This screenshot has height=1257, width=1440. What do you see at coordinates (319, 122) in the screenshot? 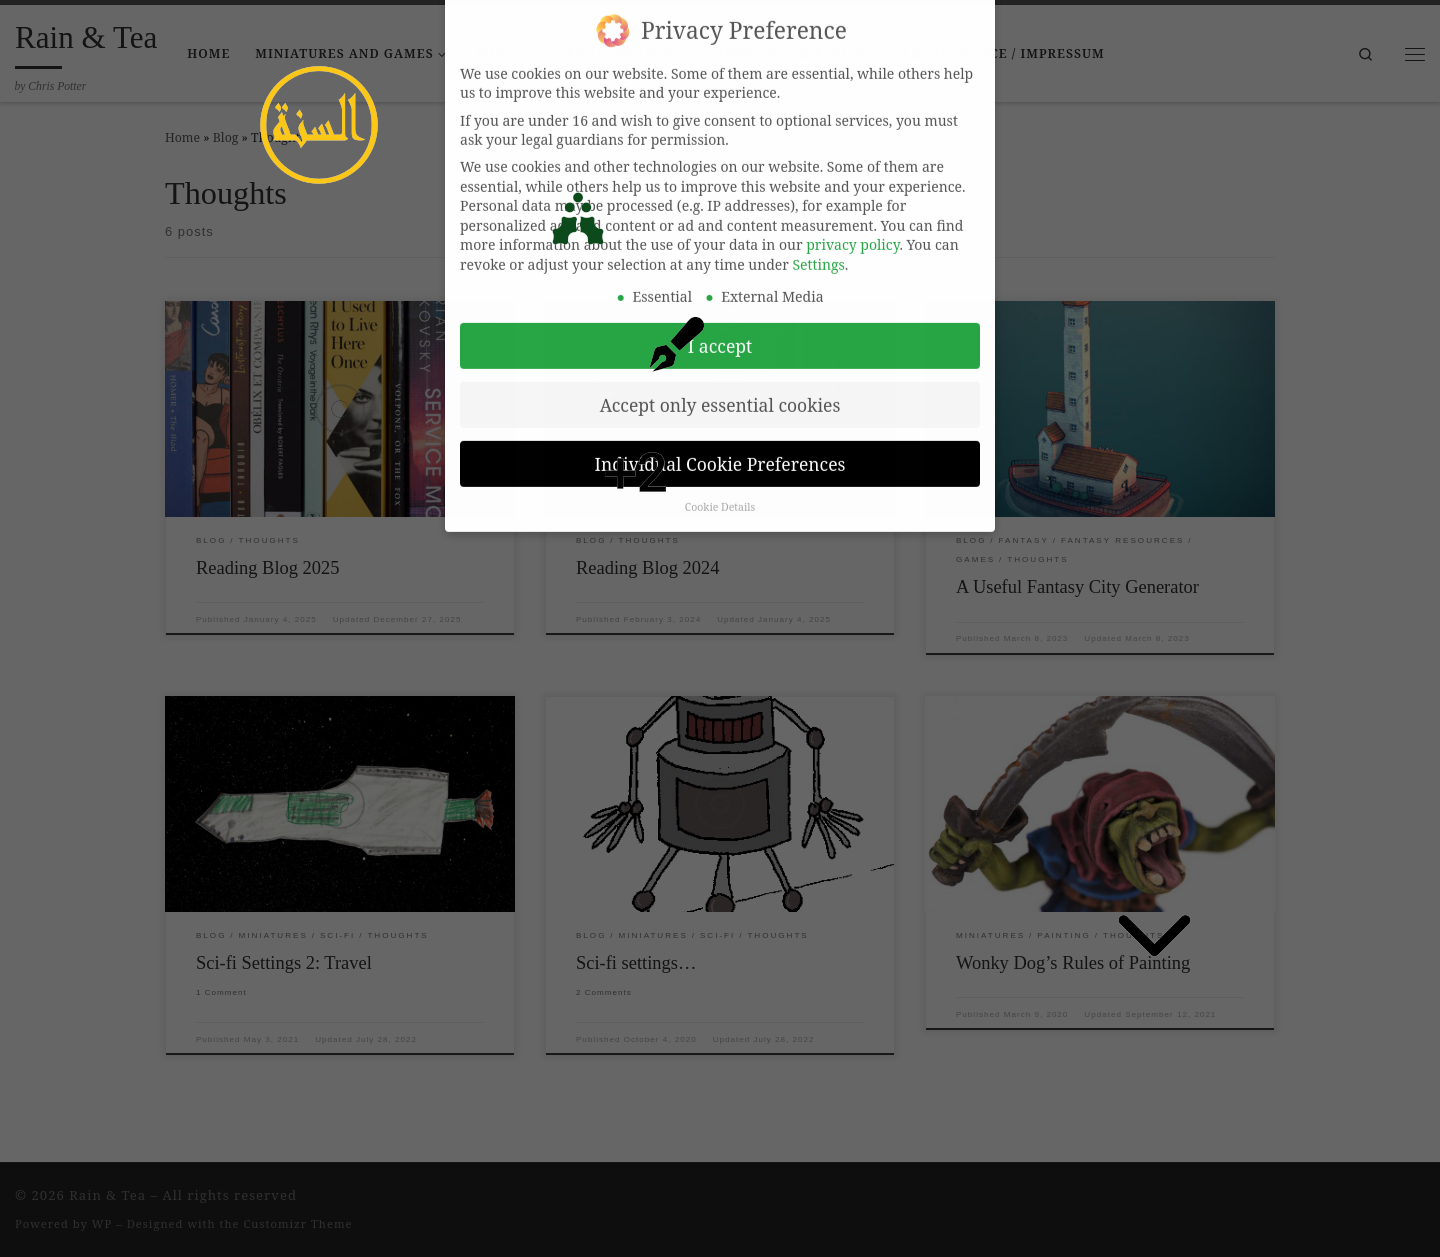
I see `US Sunnah Foundation logo` at bounding box center [319, 122].